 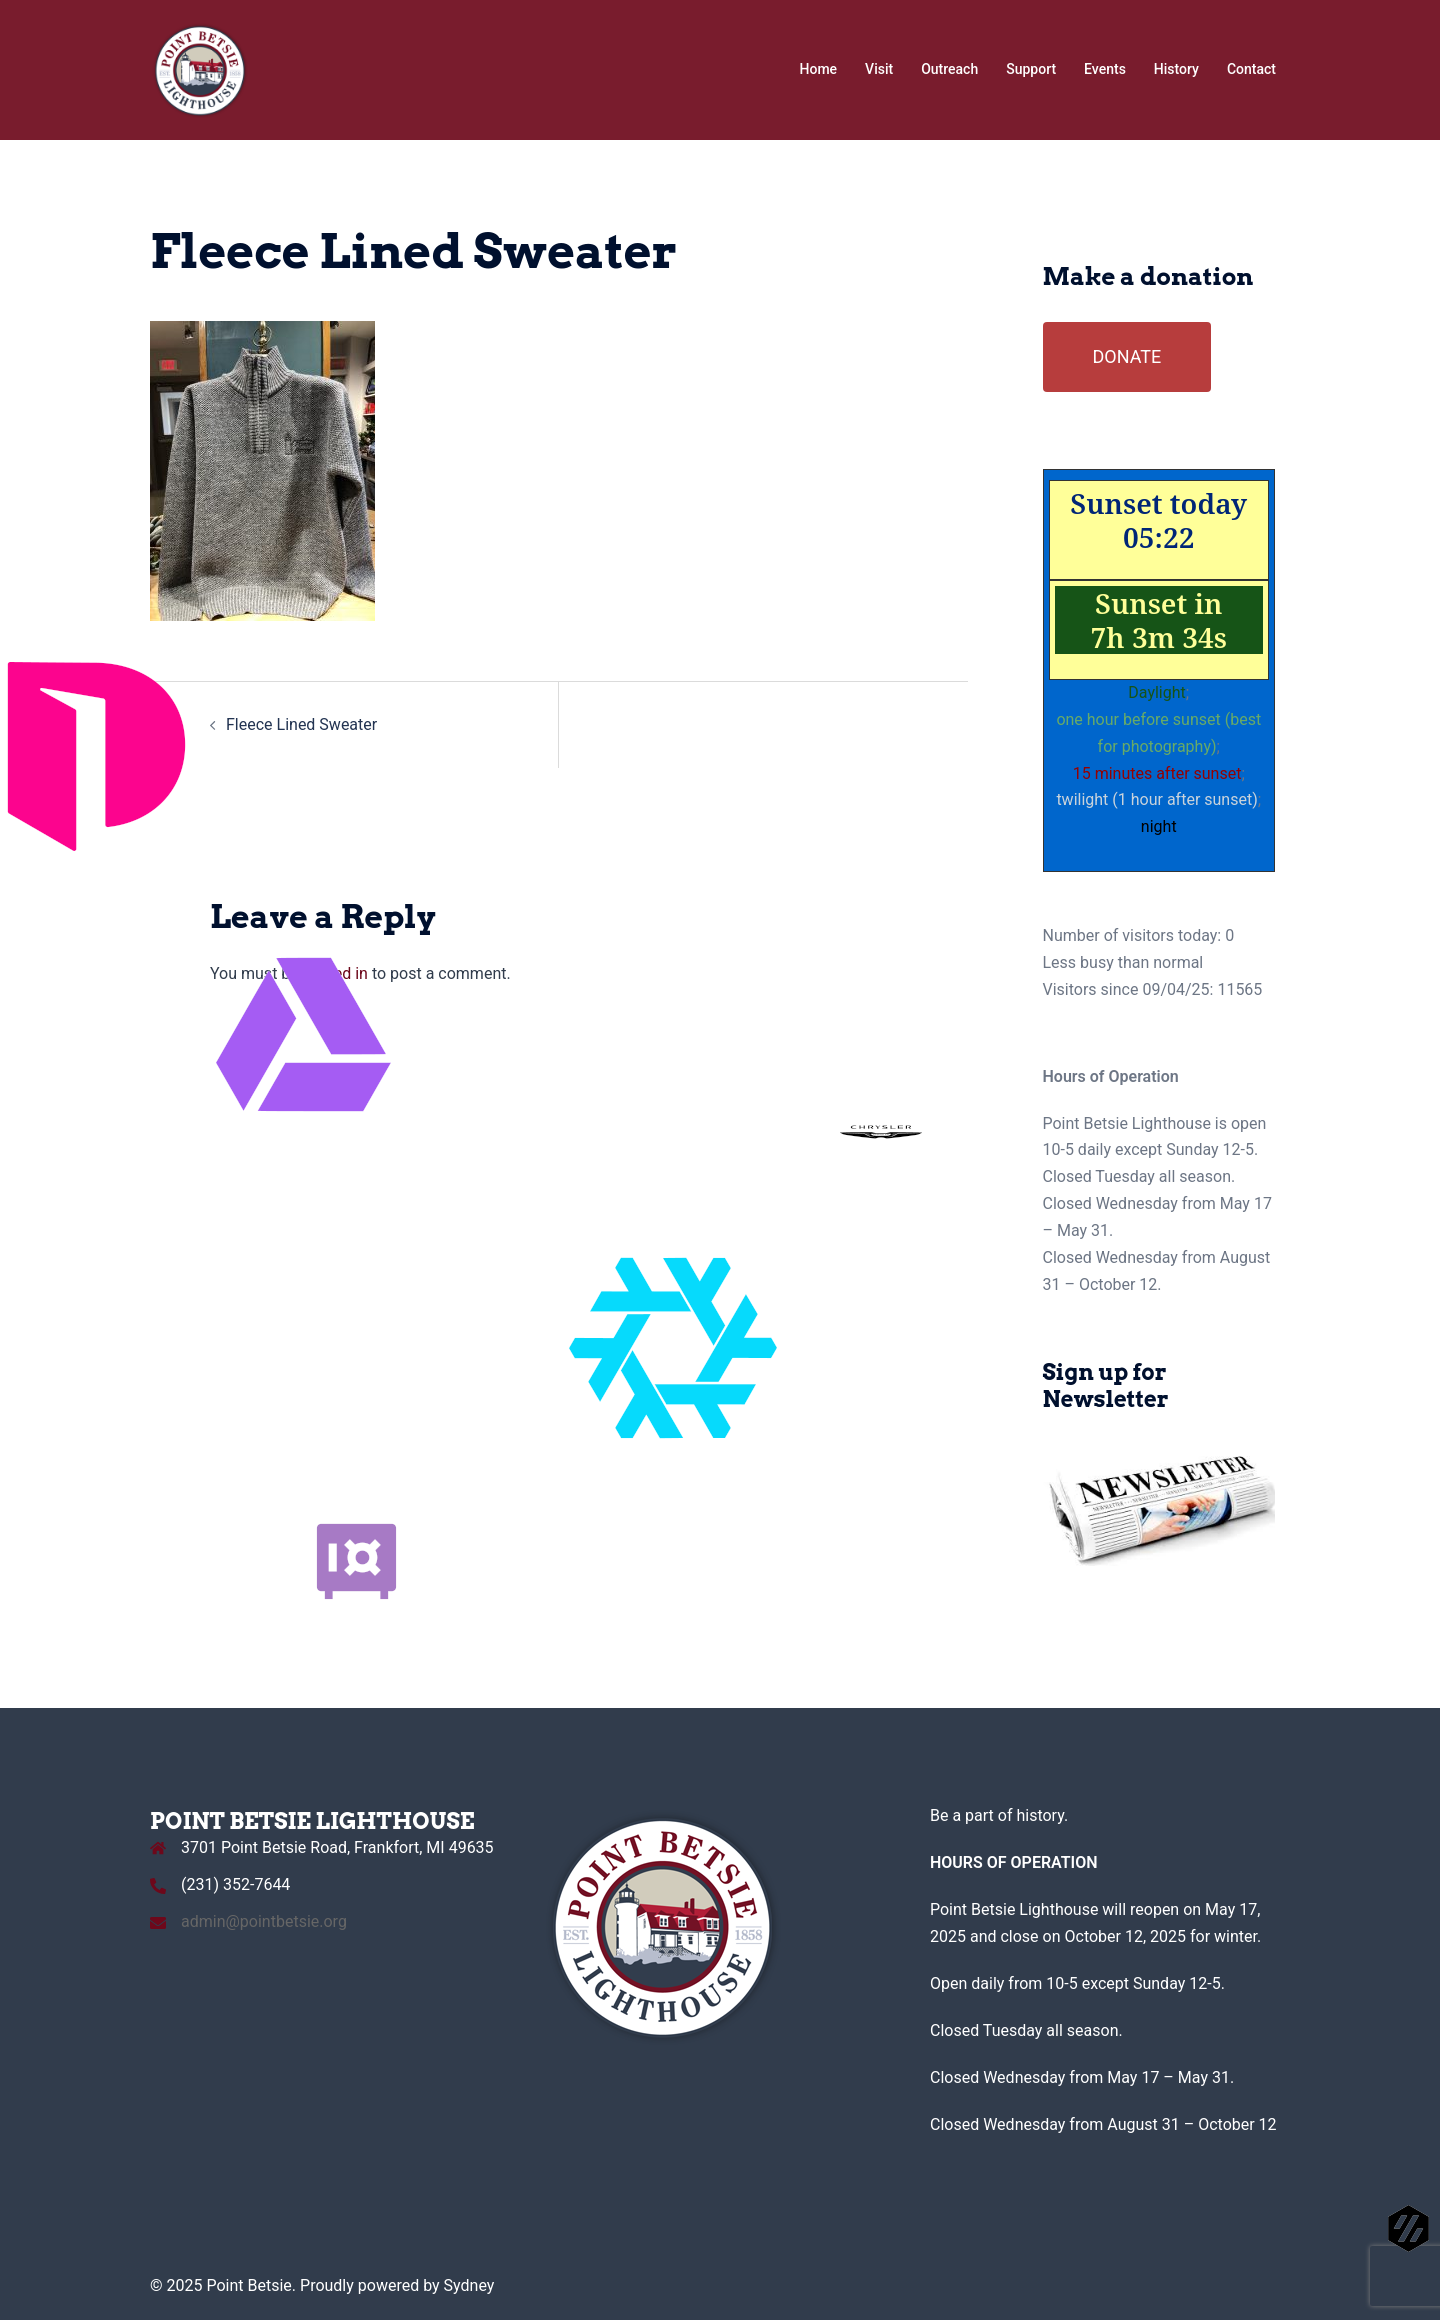 I want to click on open Google Drive, so click(x=303, y=1034).